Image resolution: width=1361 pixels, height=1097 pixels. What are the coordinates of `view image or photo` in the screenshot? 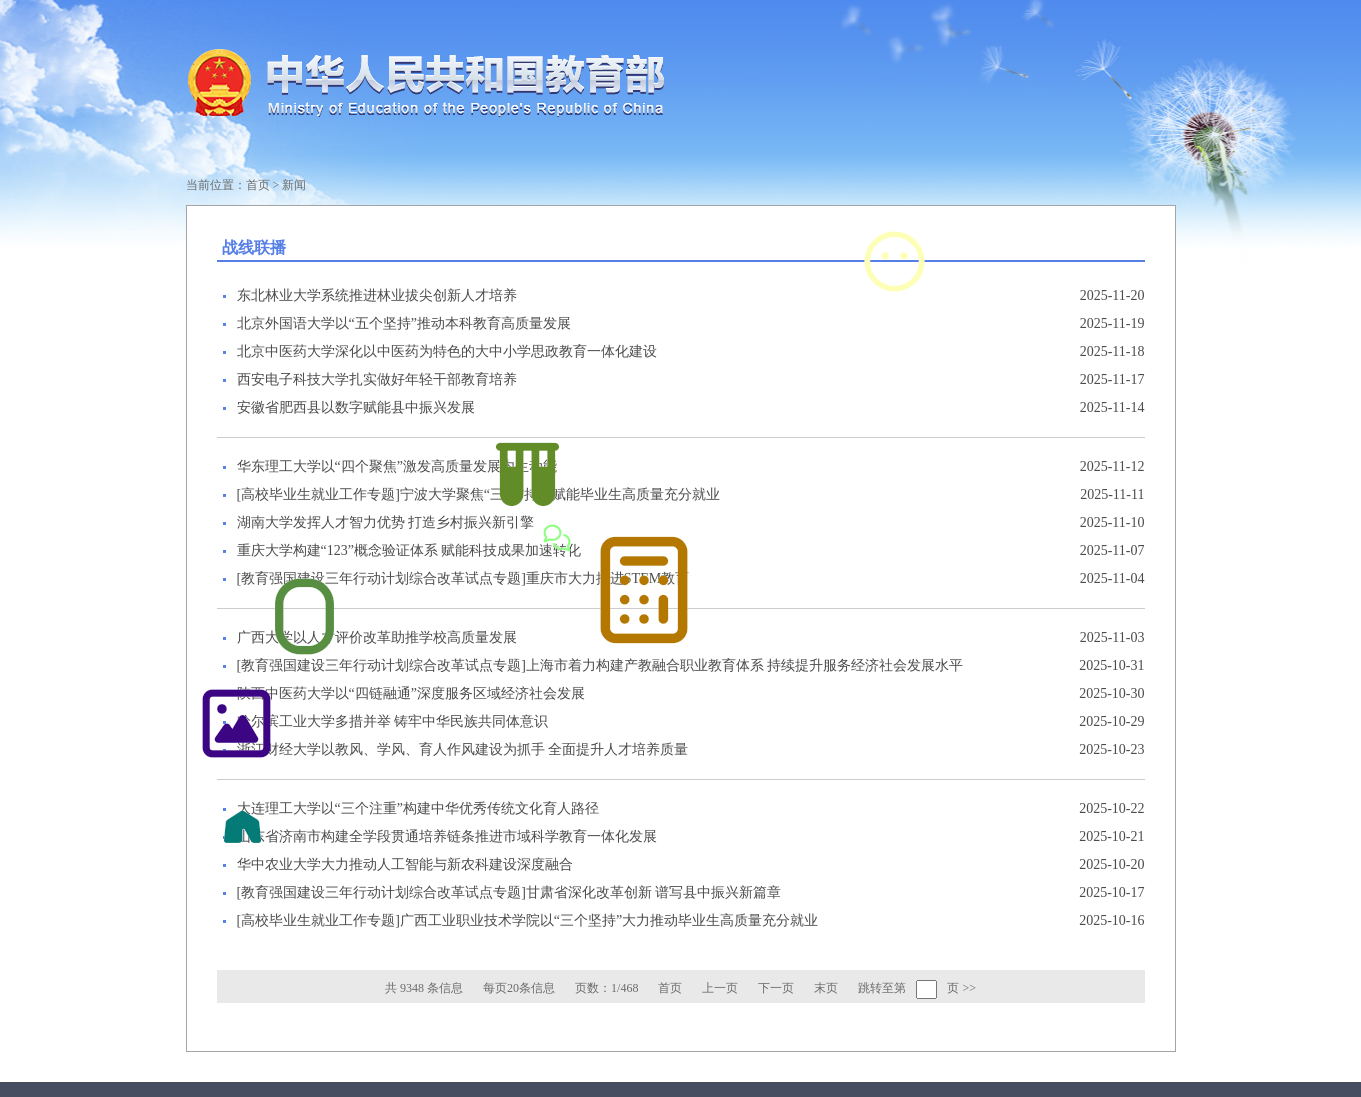 It's located at (236, 723).